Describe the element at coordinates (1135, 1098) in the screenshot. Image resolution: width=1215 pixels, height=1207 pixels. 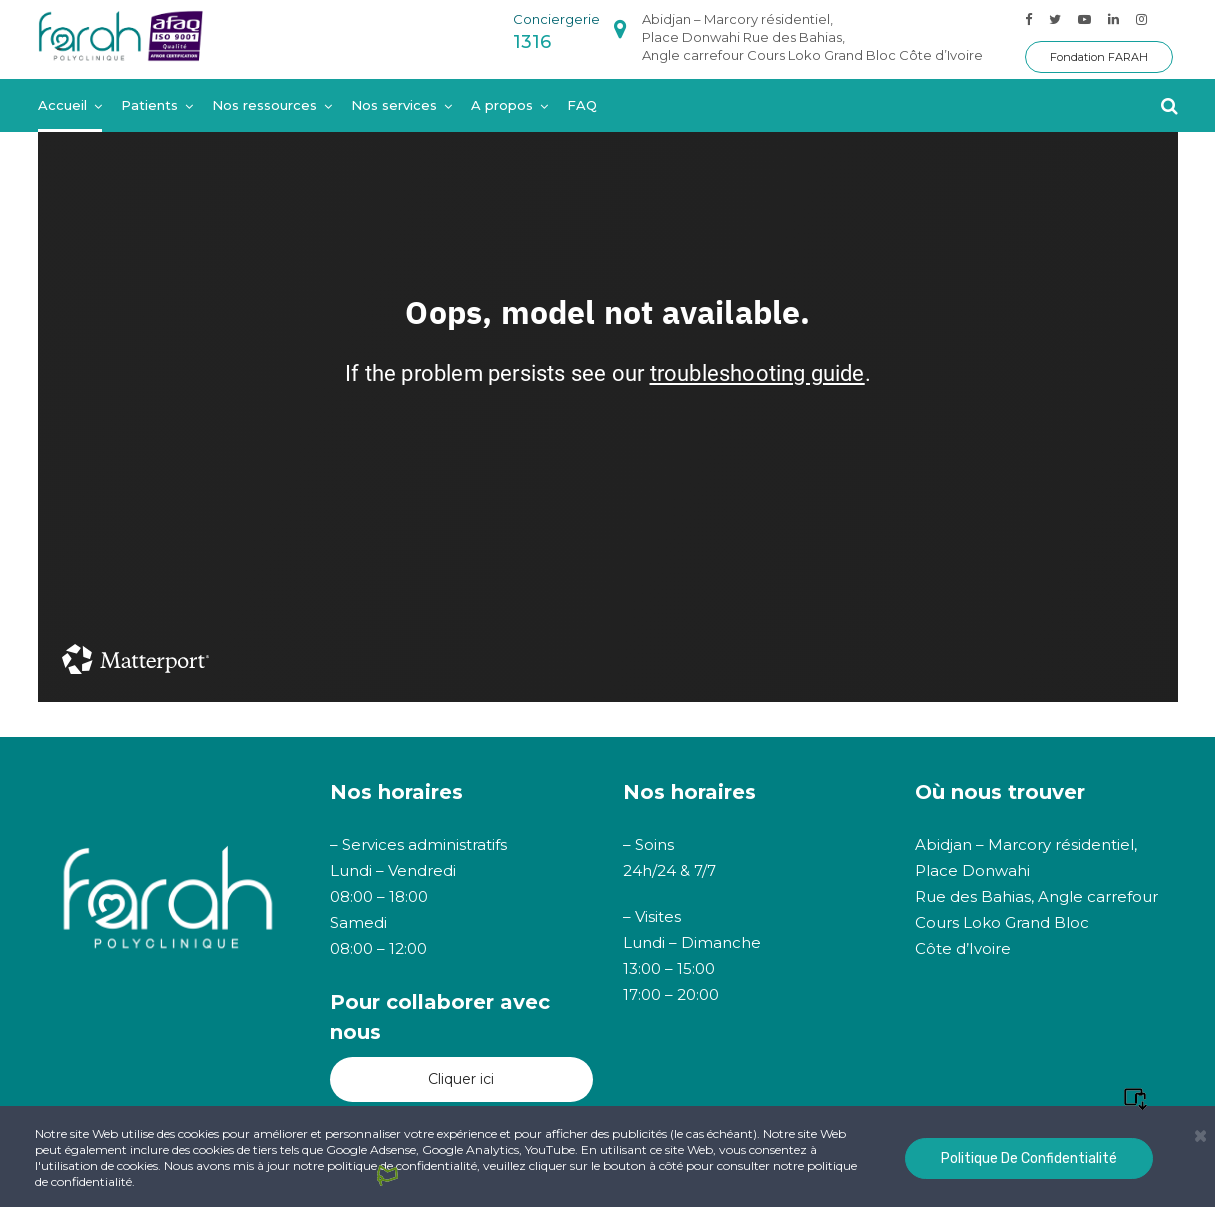
I see `download to connected devices` at that location.